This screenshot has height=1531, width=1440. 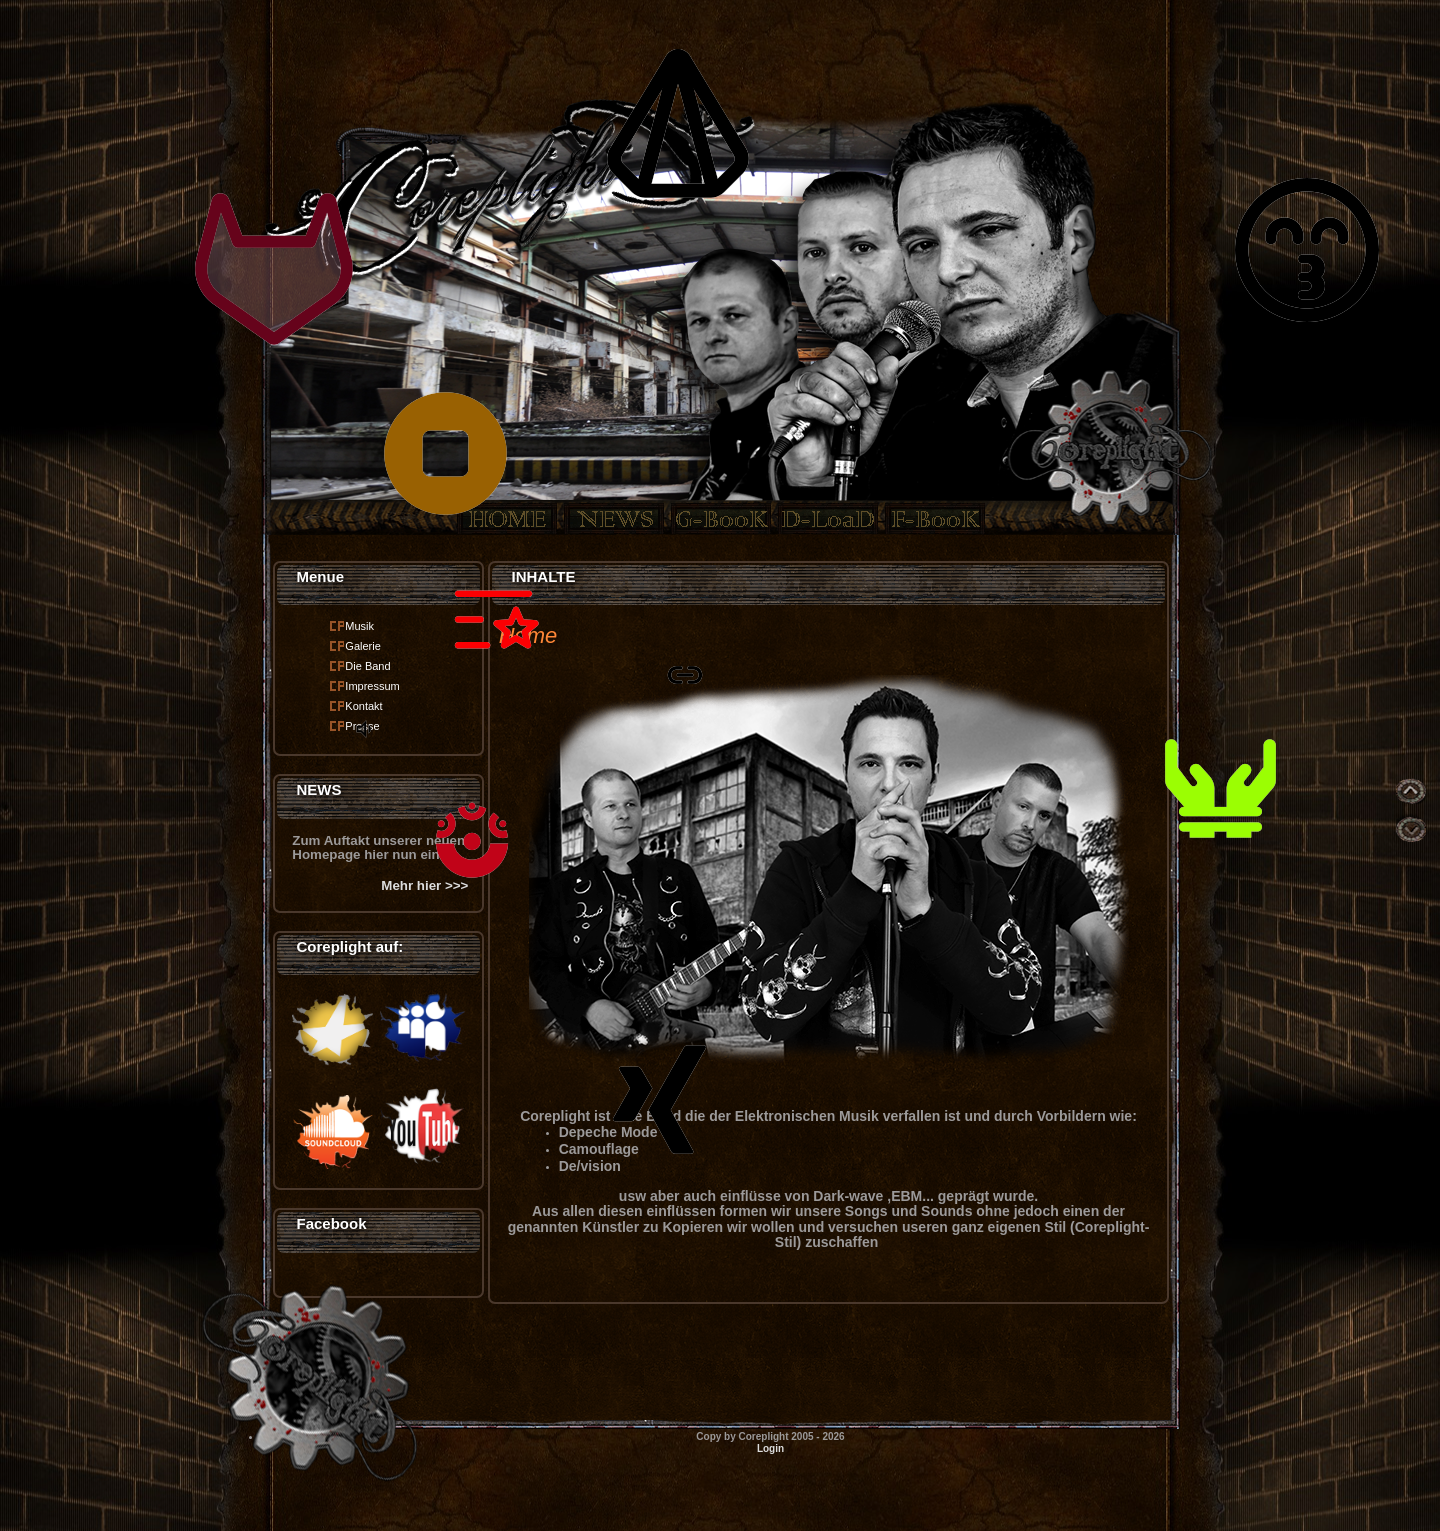 I want to click on open gitlab repository, so click(x=274, y=266).